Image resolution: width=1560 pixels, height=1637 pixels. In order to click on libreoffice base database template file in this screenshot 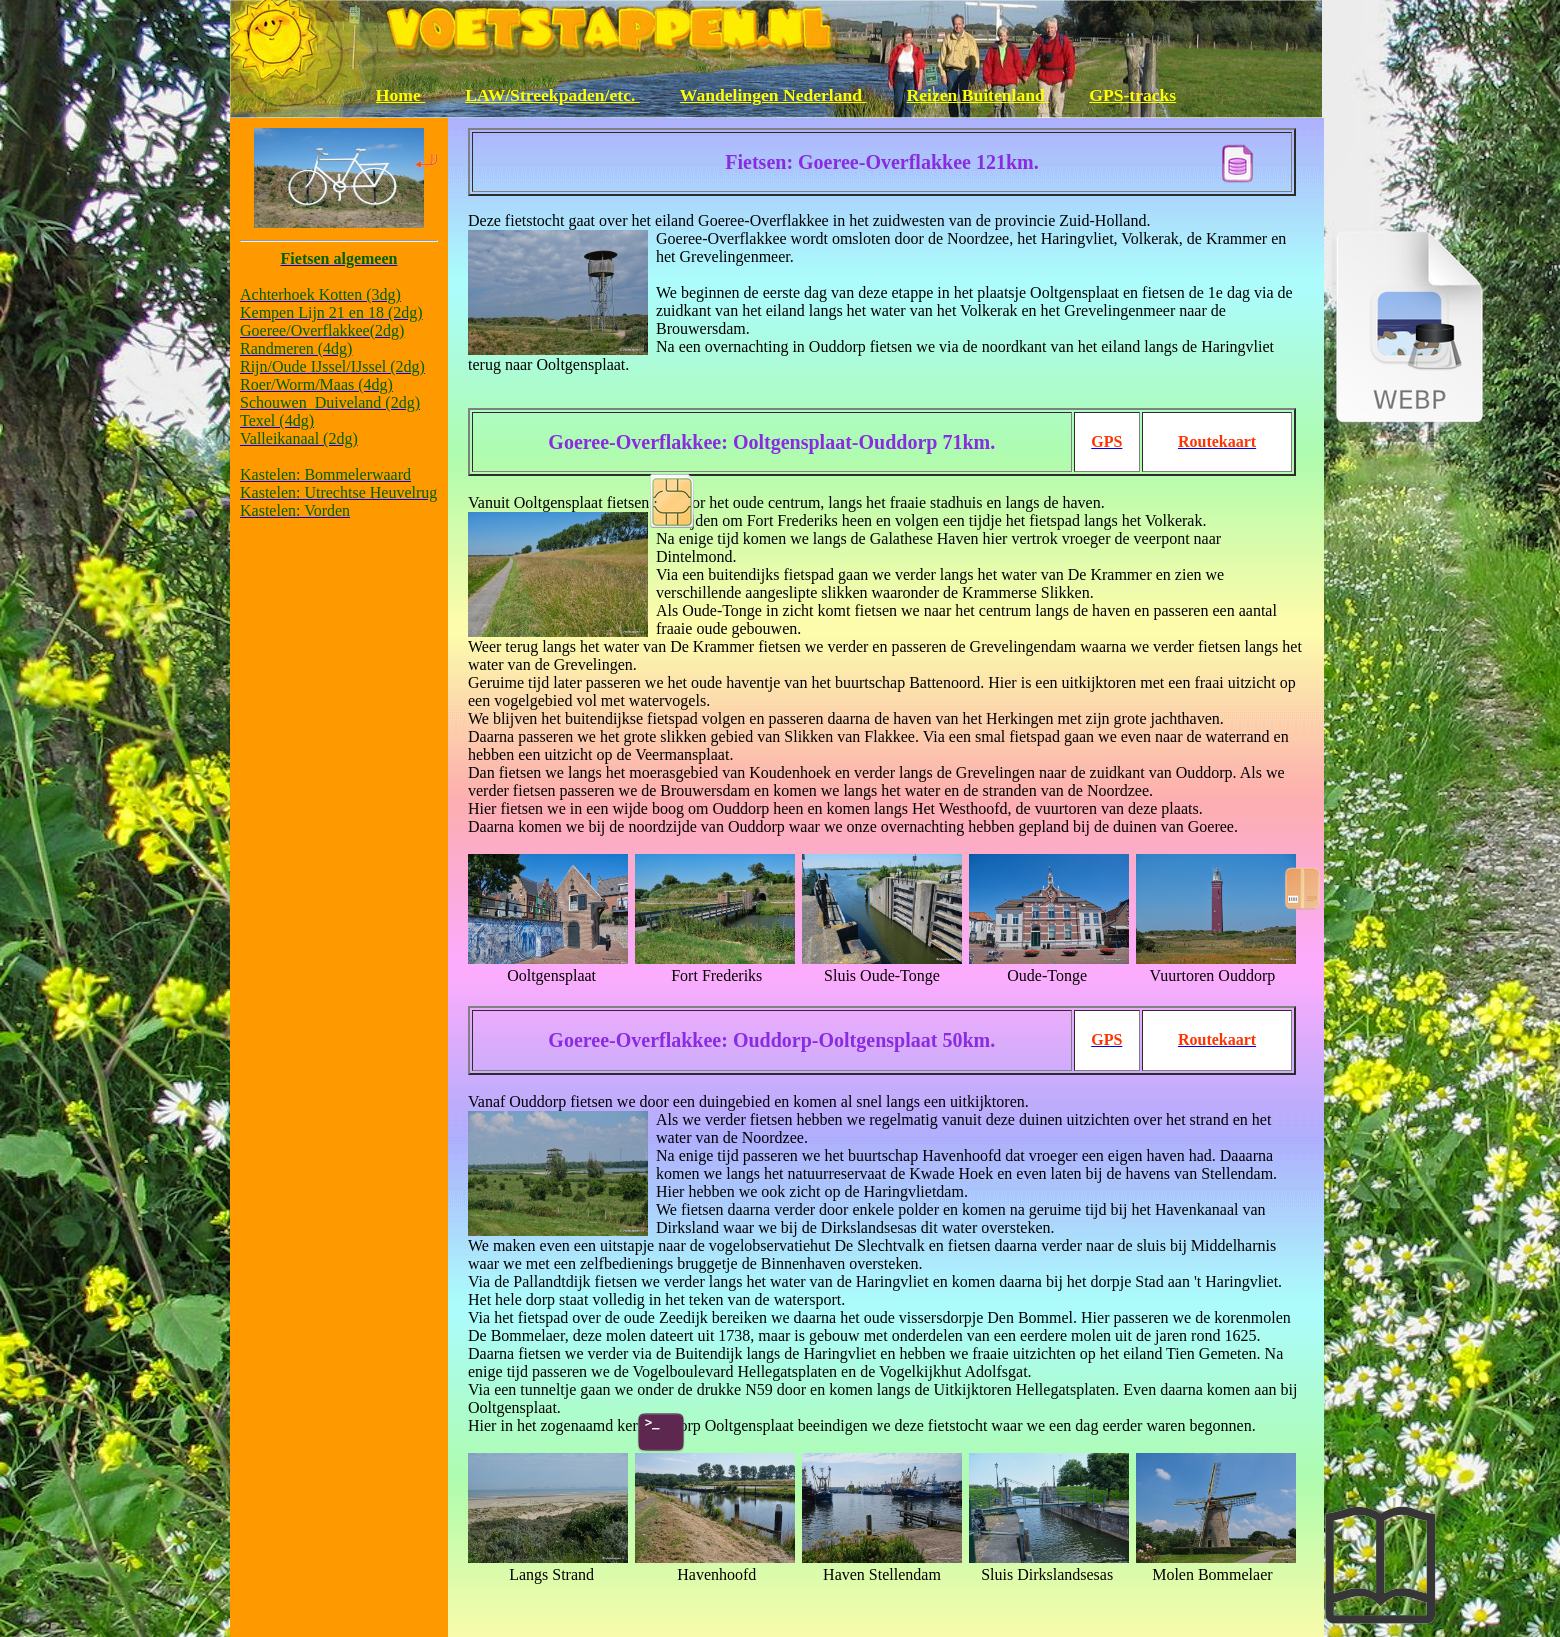, I will do `click(1237, 163)`.